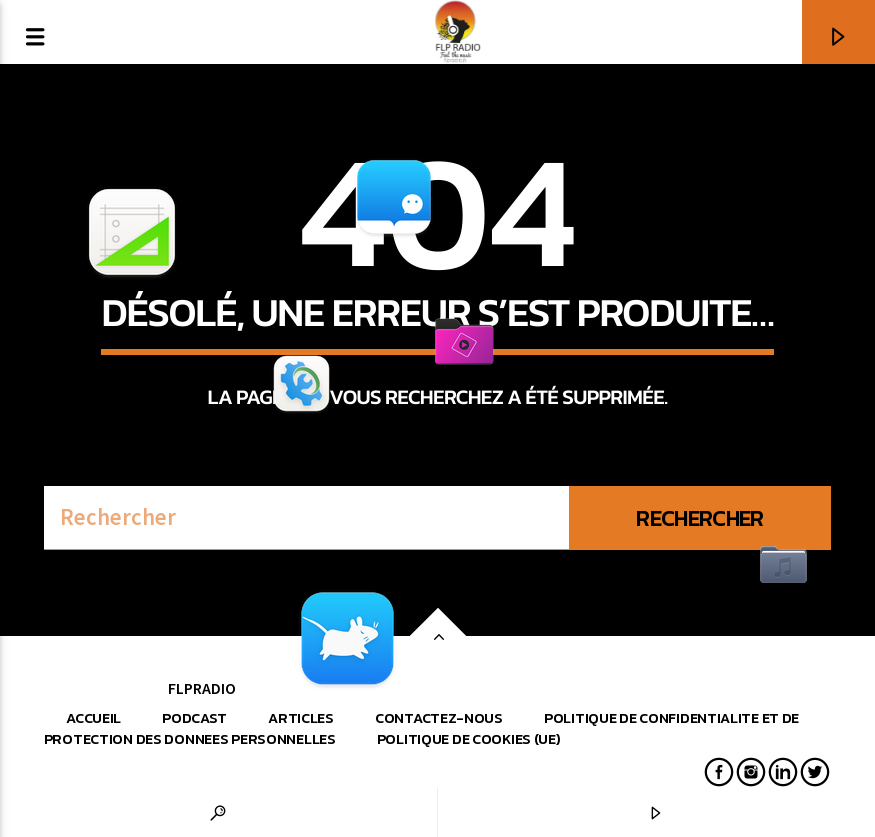 The image size is (875, 837). I want to click on open the weread app, so click(394, 197).